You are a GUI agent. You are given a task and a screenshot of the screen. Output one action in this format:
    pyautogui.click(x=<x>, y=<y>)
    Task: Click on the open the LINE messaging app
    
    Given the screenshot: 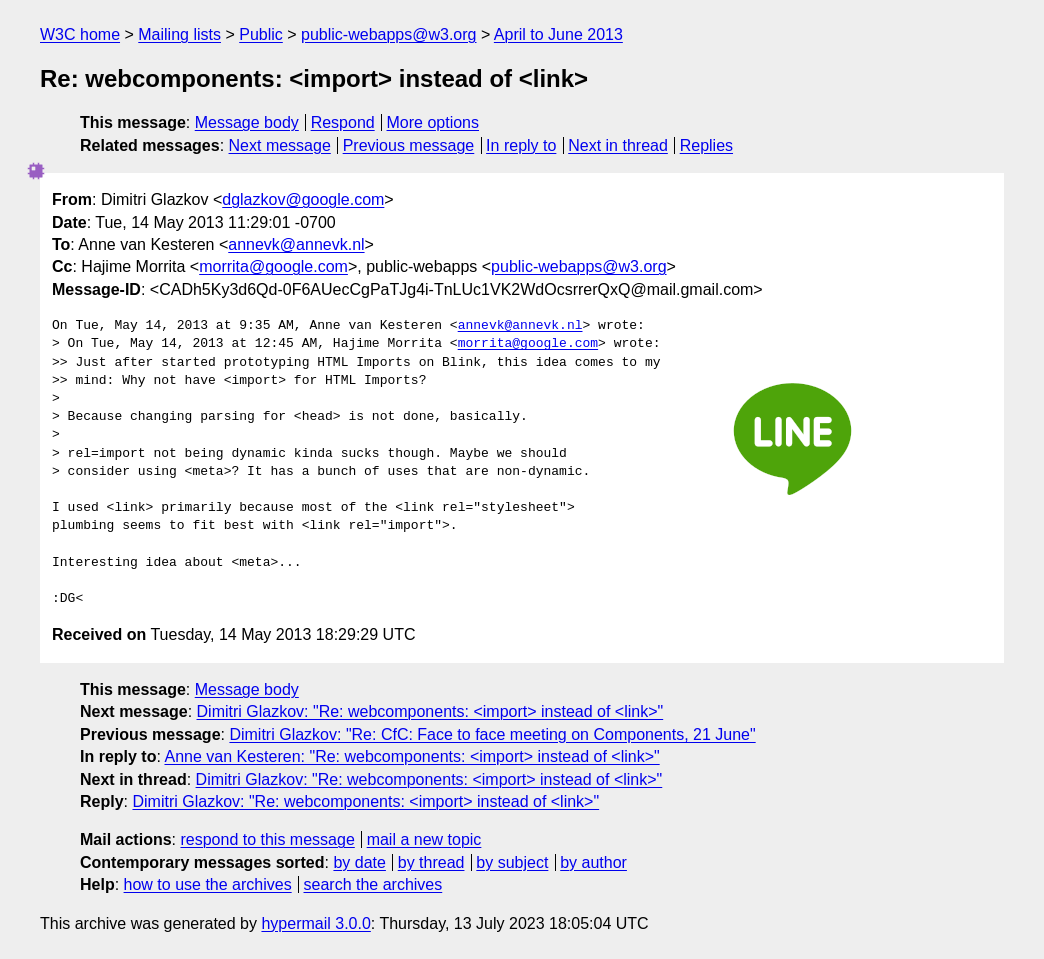 What is the action you would take?
    pyautogui.click(x=792, y=438)
    